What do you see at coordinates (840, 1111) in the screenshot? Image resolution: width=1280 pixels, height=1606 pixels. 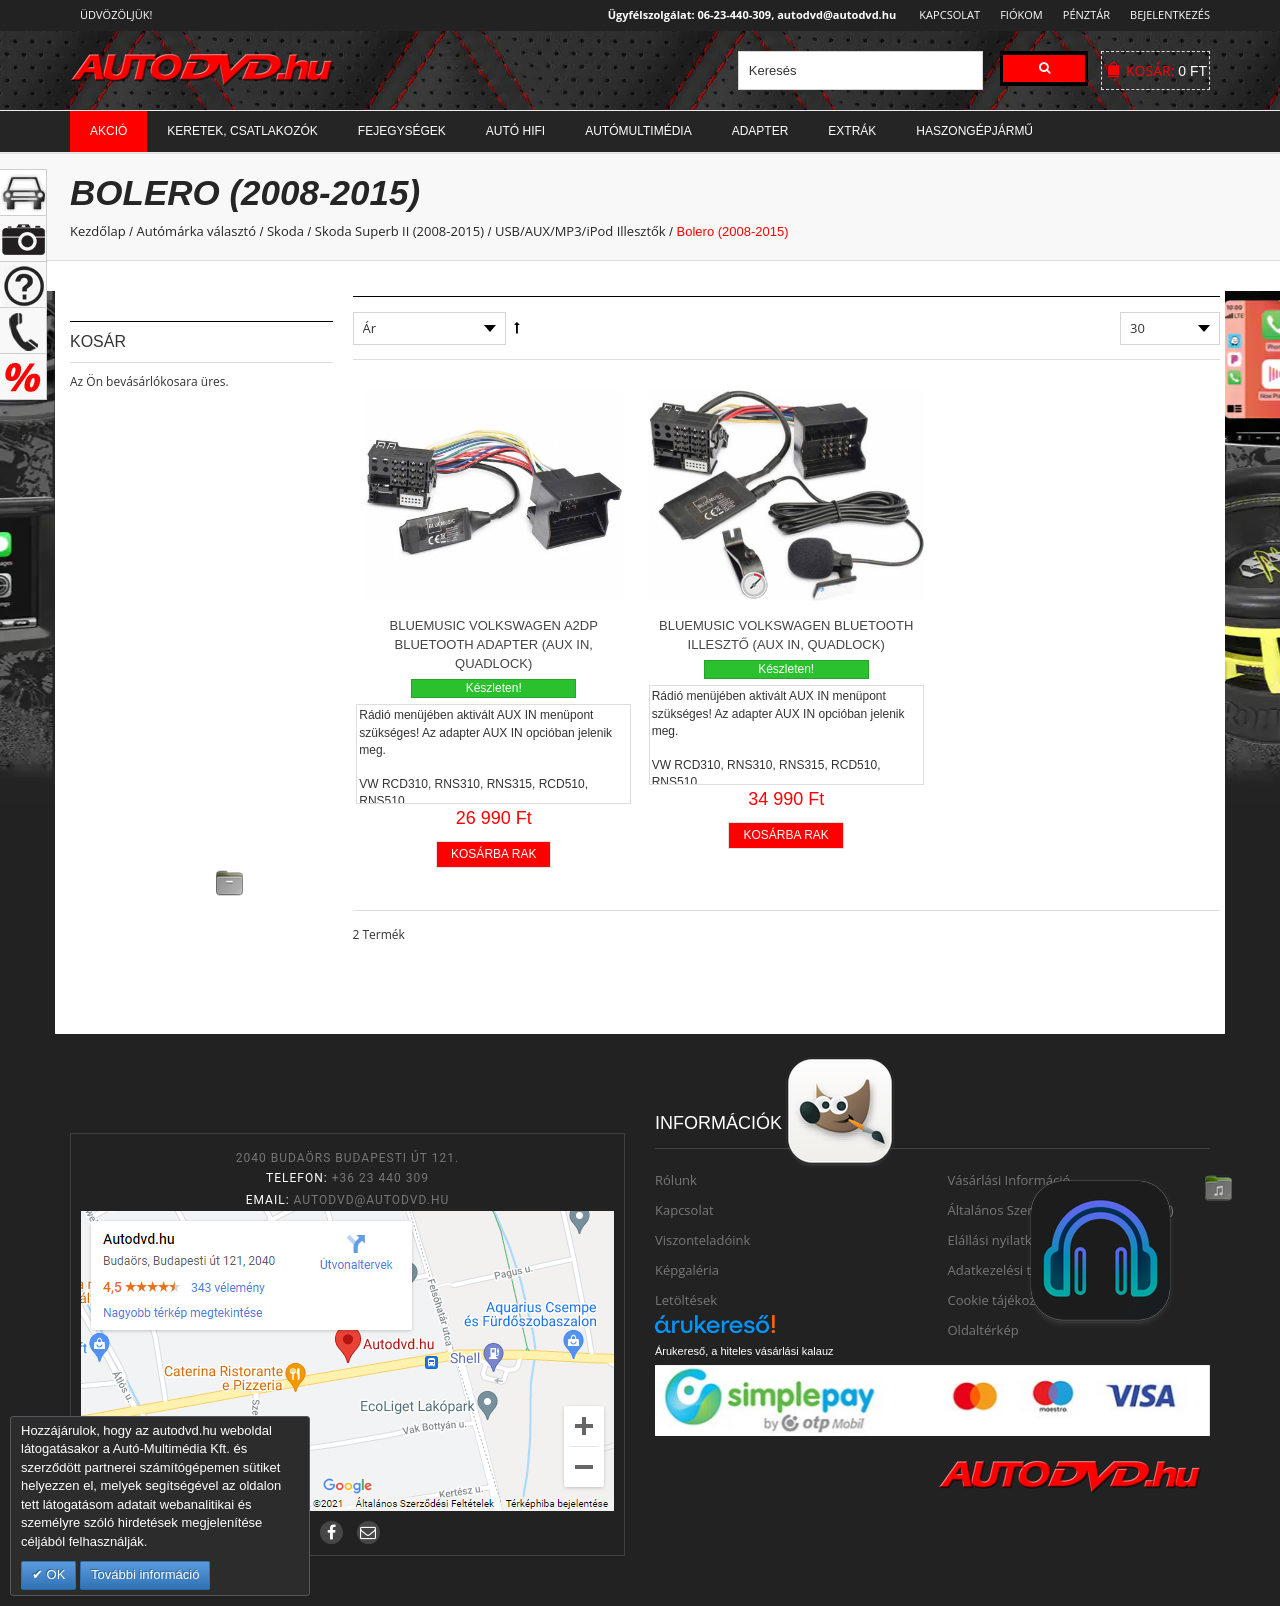 I see `open GIMP image editor` at bounding box center [840, 1111].